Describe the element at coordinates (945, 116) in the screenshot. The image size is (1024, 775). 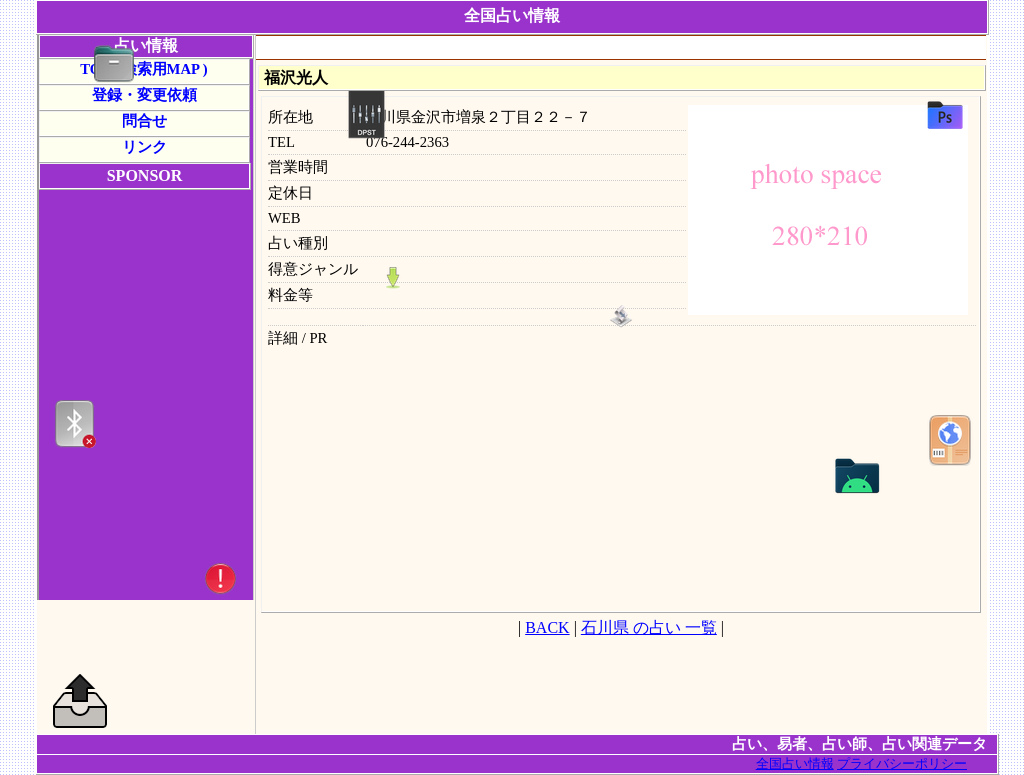
I see `open folder containing Adobe Photoshop files` at that location.